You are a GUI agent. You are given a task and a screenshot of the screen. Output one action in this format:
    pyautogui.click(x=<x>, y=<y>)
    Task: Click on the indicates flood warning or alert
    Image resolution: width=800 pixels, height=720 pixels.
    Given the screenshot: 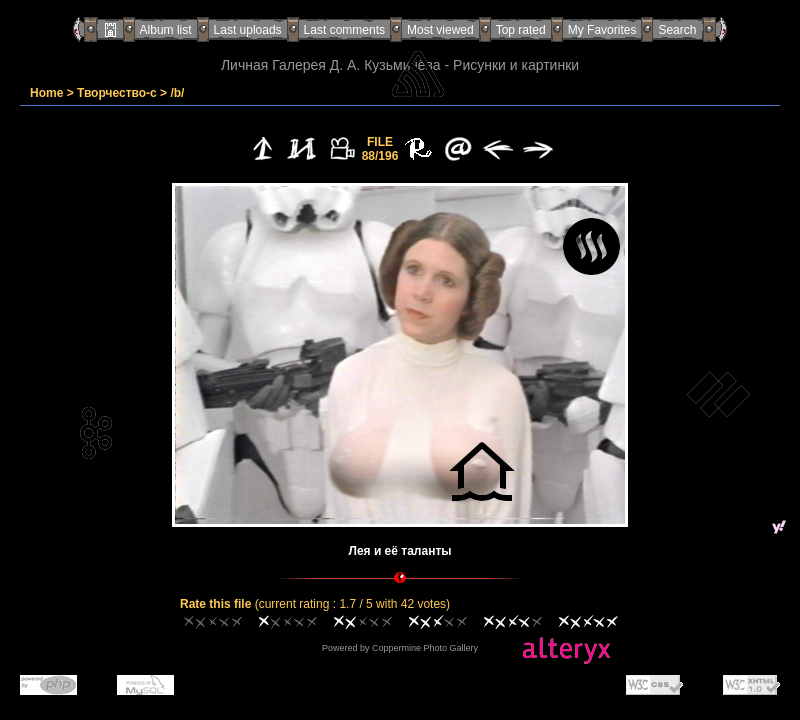 What is the action you would take?
    pyautogui.click(x=482, y=474)
    